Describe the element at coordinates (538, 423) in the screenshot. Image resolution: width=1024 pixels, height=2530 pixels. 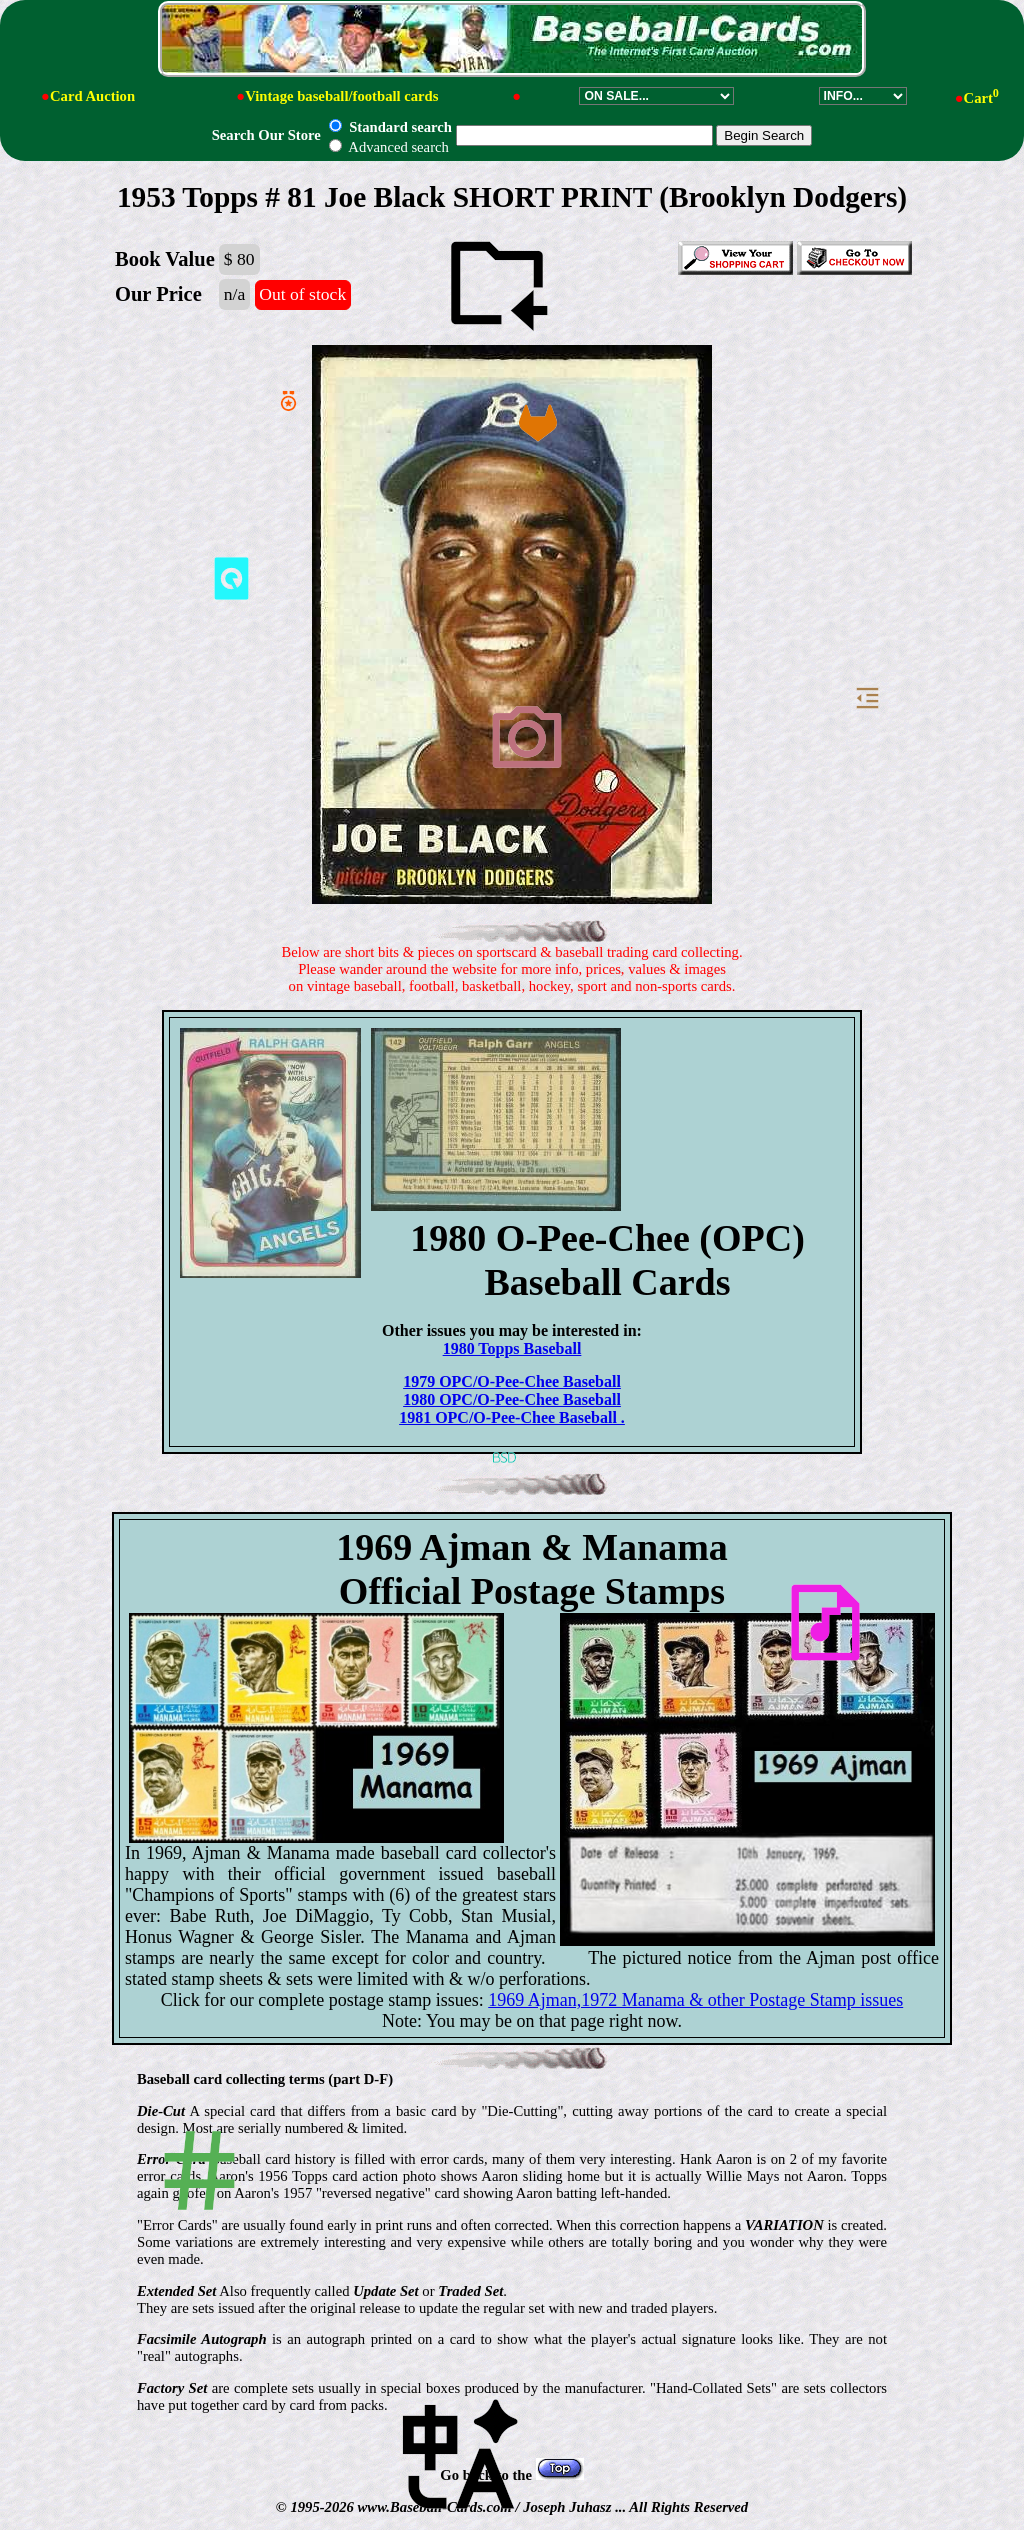
I see `open GitLab repository` at that location.